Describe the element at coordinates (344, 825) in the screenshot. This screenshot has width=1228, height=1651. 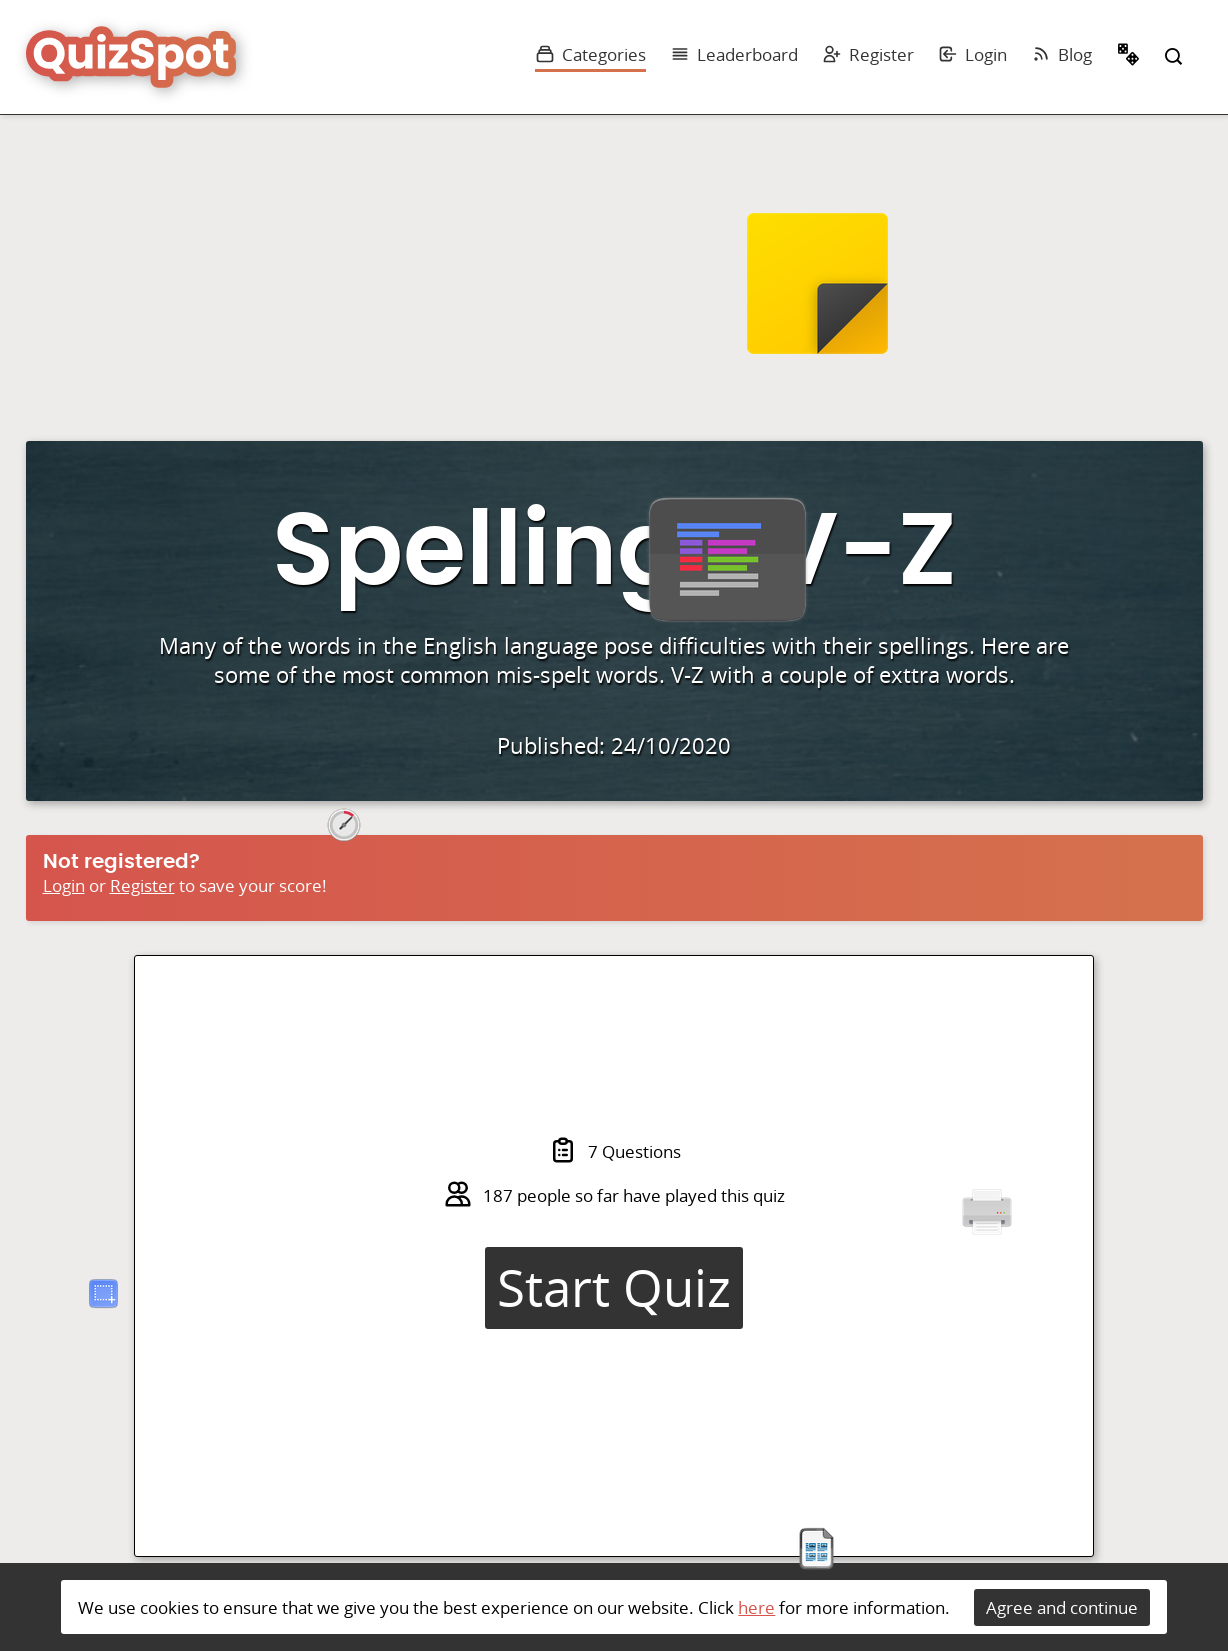
I see `open sysprof system profiler` at that location.